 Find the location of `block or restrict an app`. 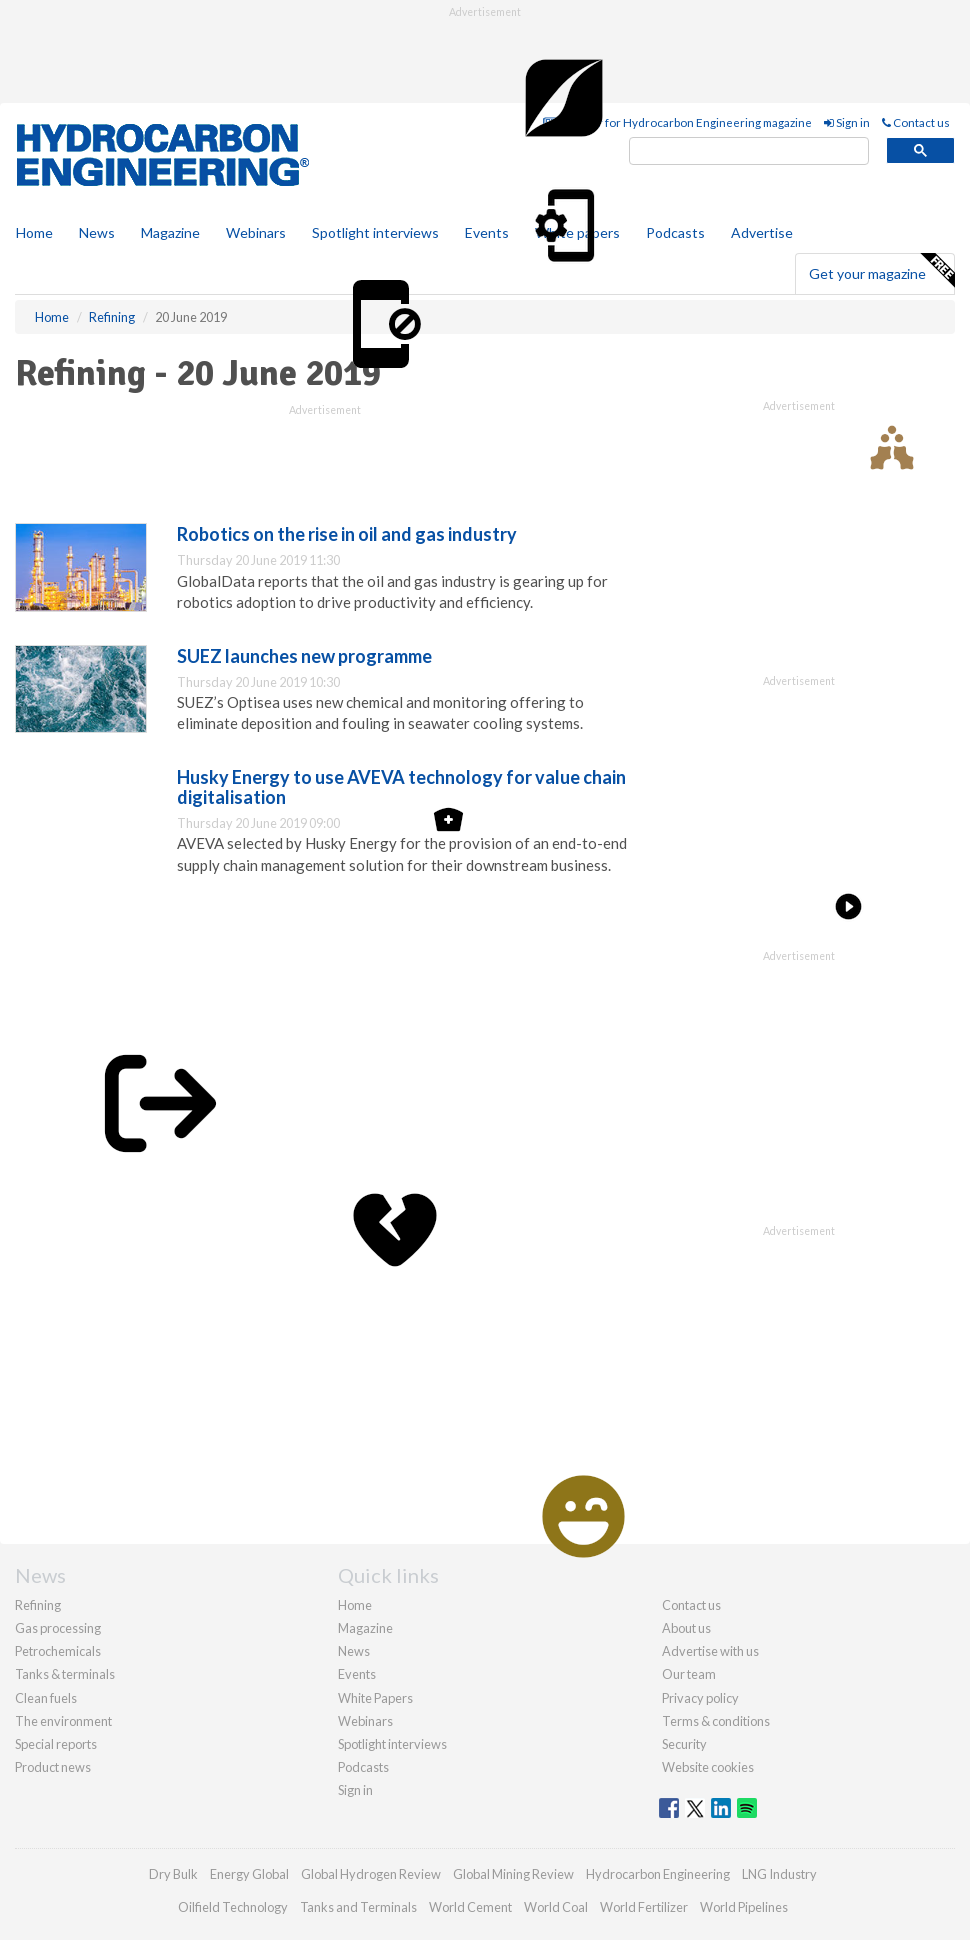

block or restrict an app is located at coordinates (381, 324).